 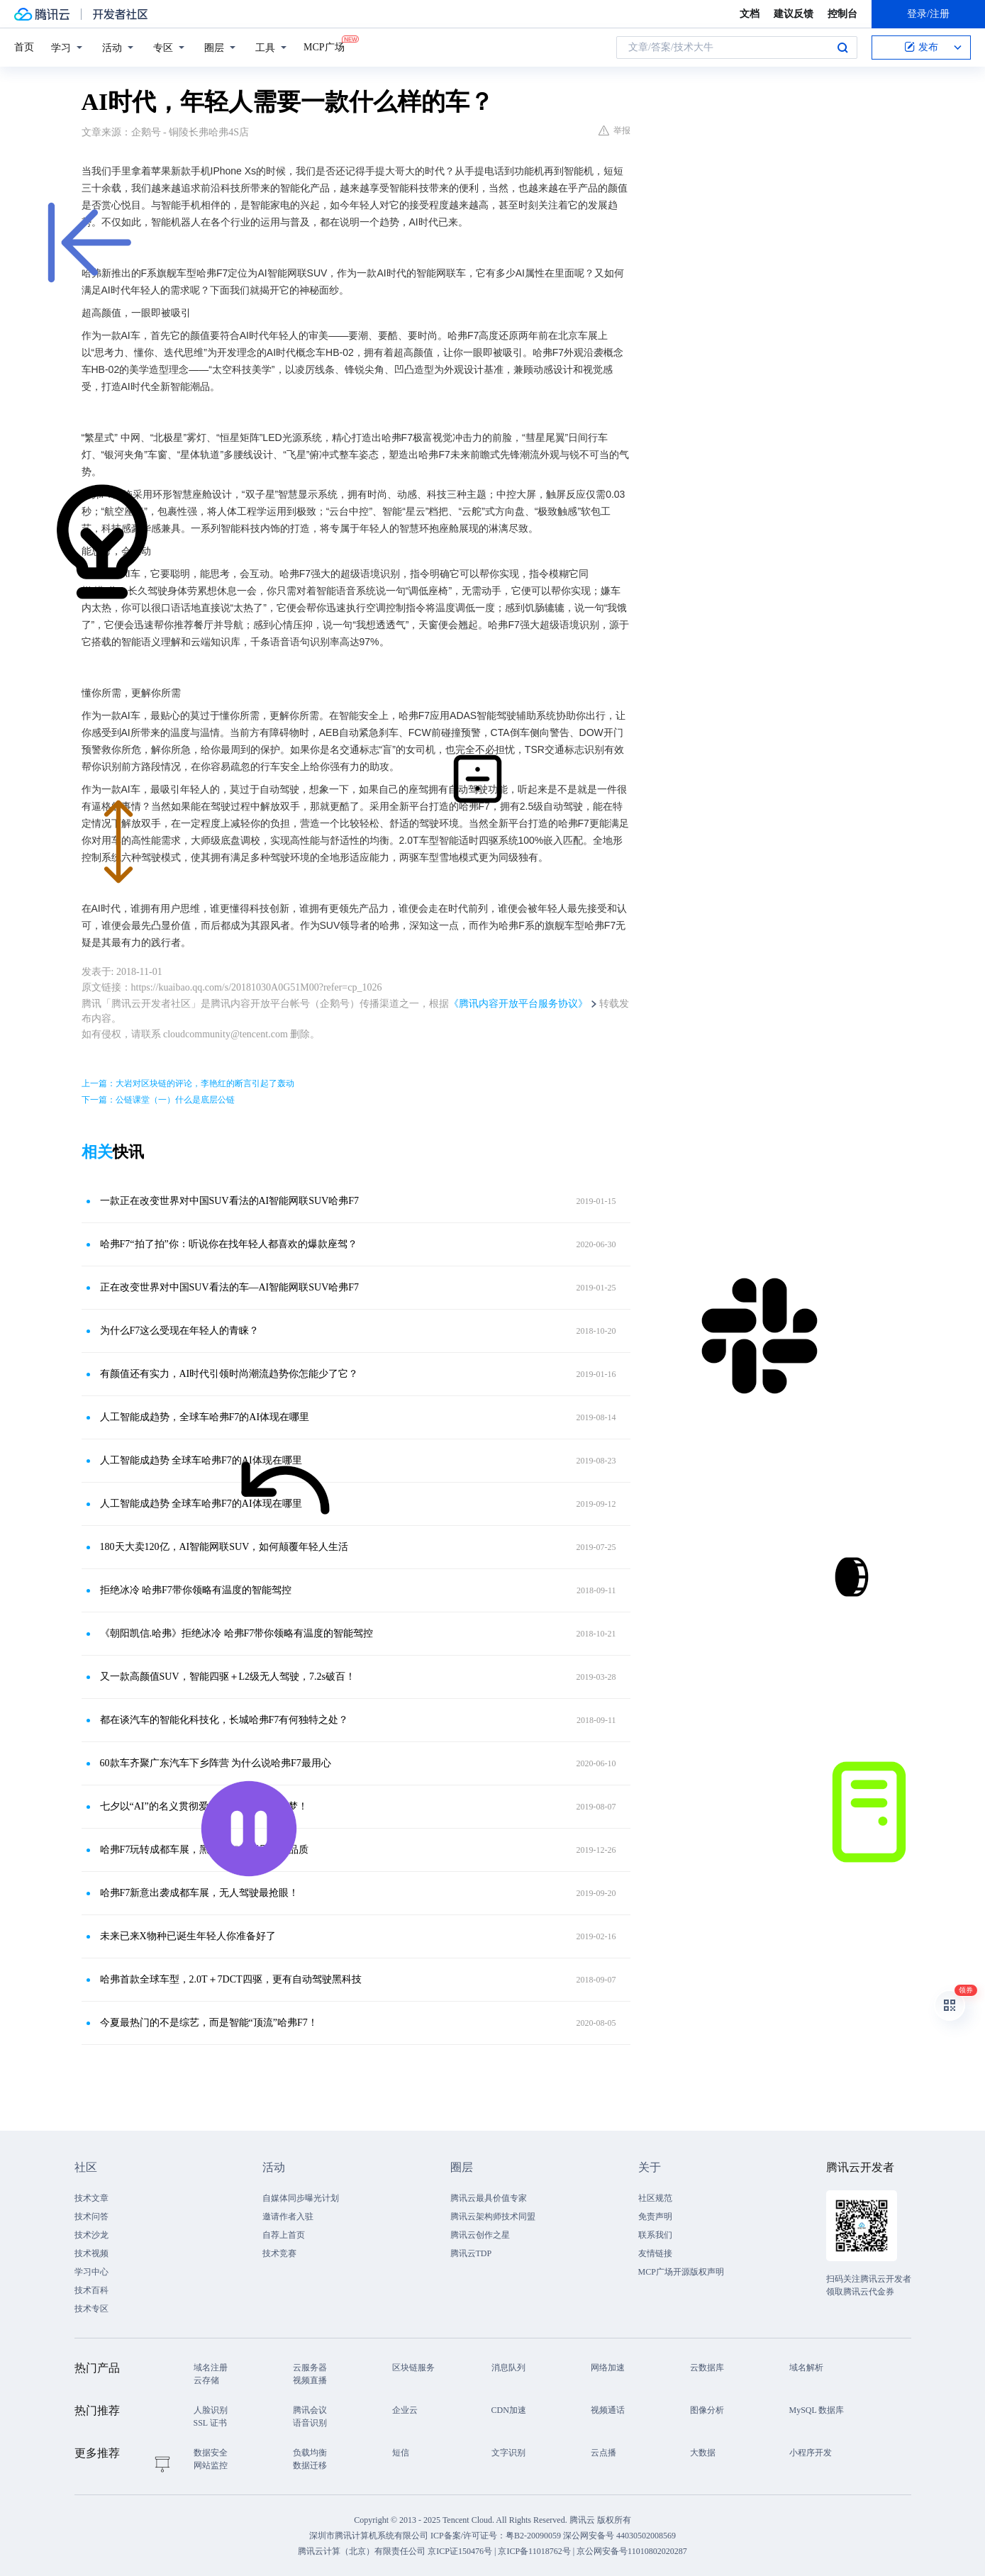 I want to click on perform a division calculation, so click(x=477, y=779).